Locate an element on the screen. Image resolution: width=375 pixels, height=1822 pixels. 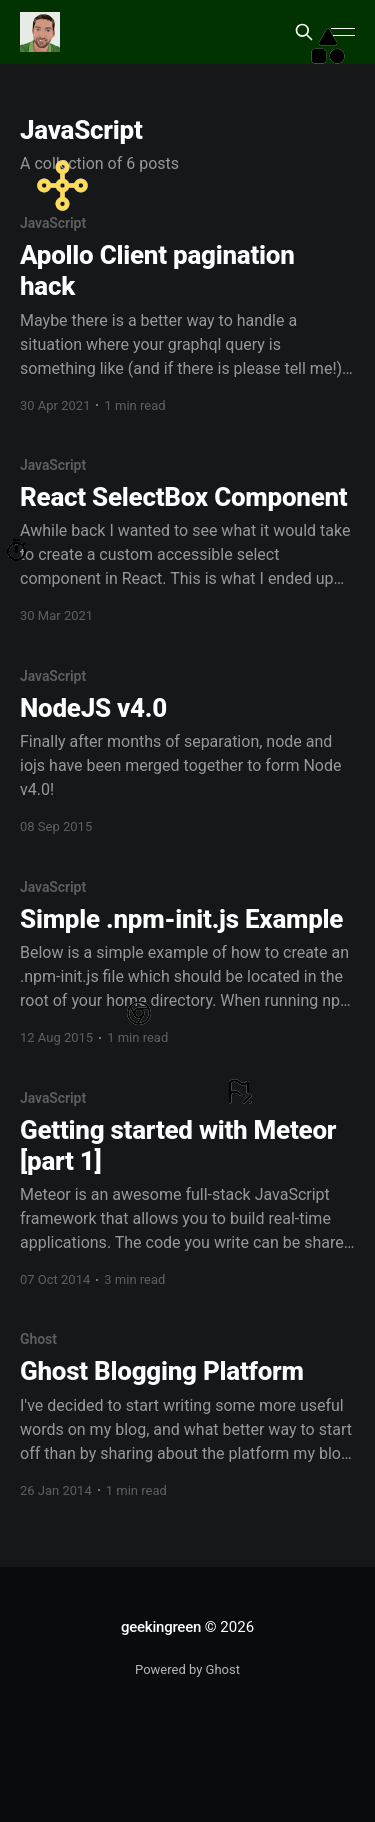
set a countdown timer is located at coordinates (16, 550).